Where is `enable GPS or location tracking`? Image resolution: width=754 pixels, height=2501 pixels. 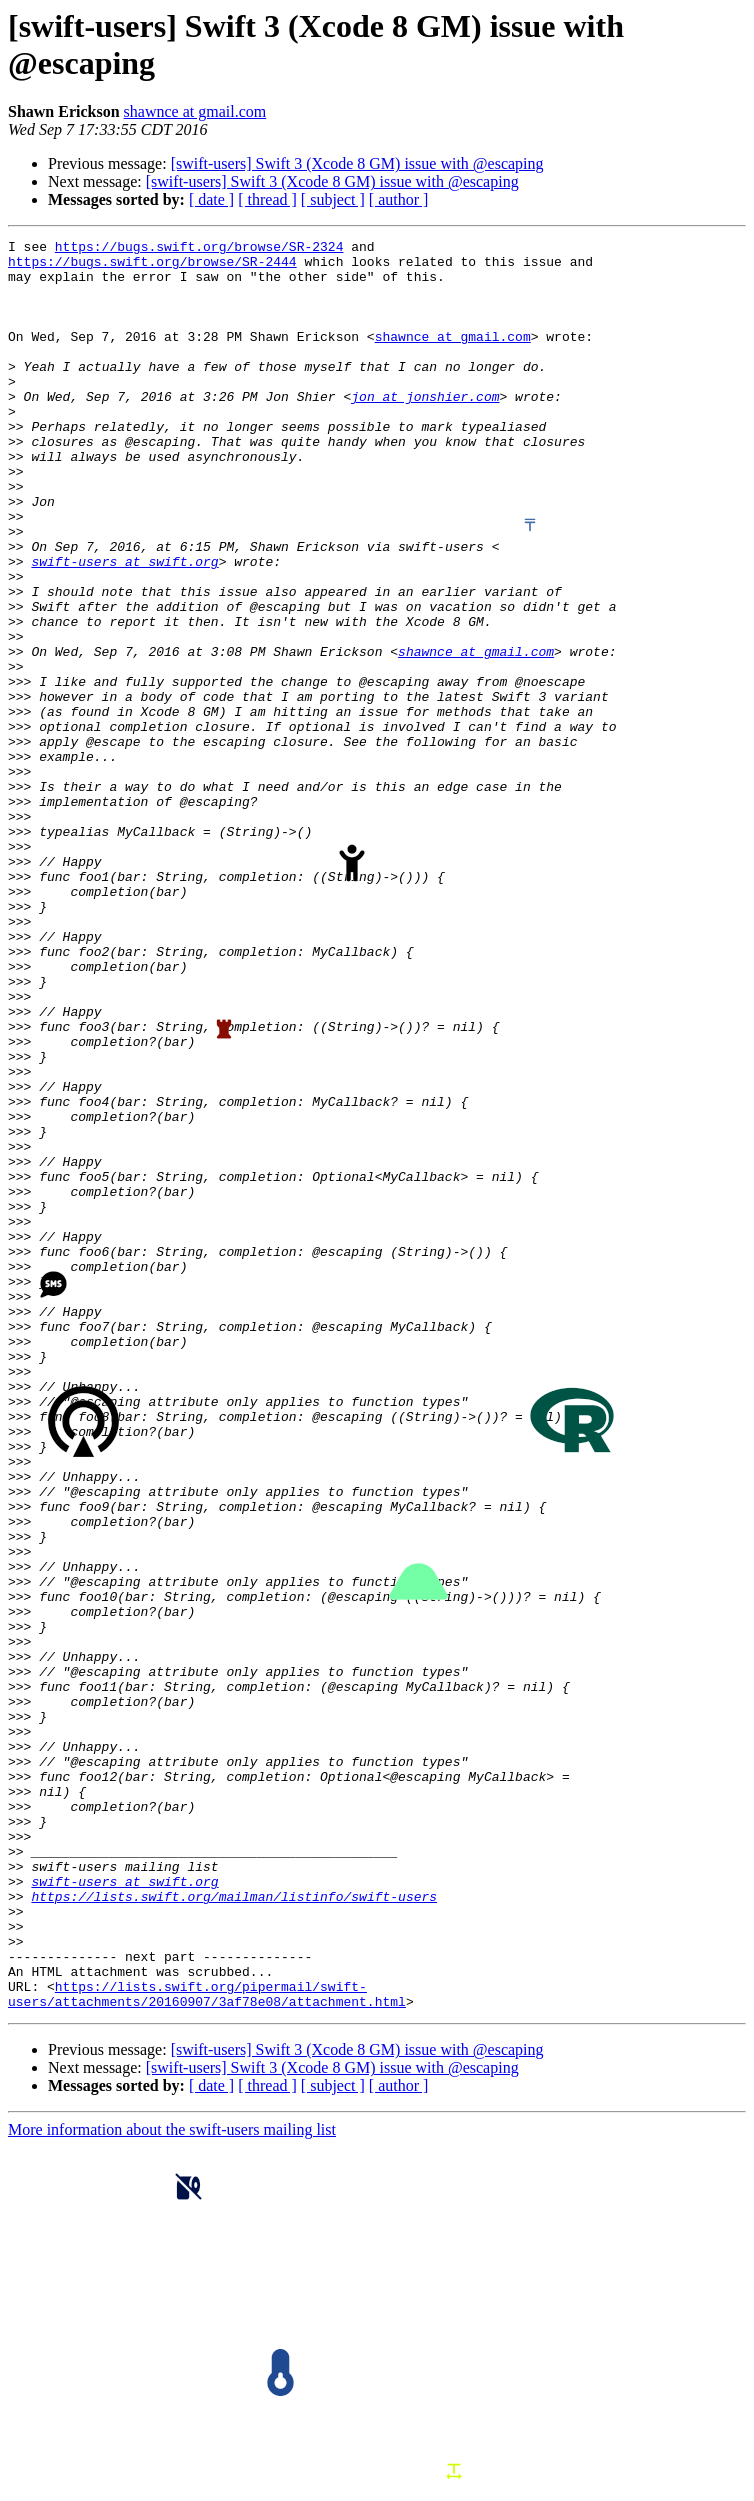
enable GPS or location tracking is located at coordinates (83, 1421).